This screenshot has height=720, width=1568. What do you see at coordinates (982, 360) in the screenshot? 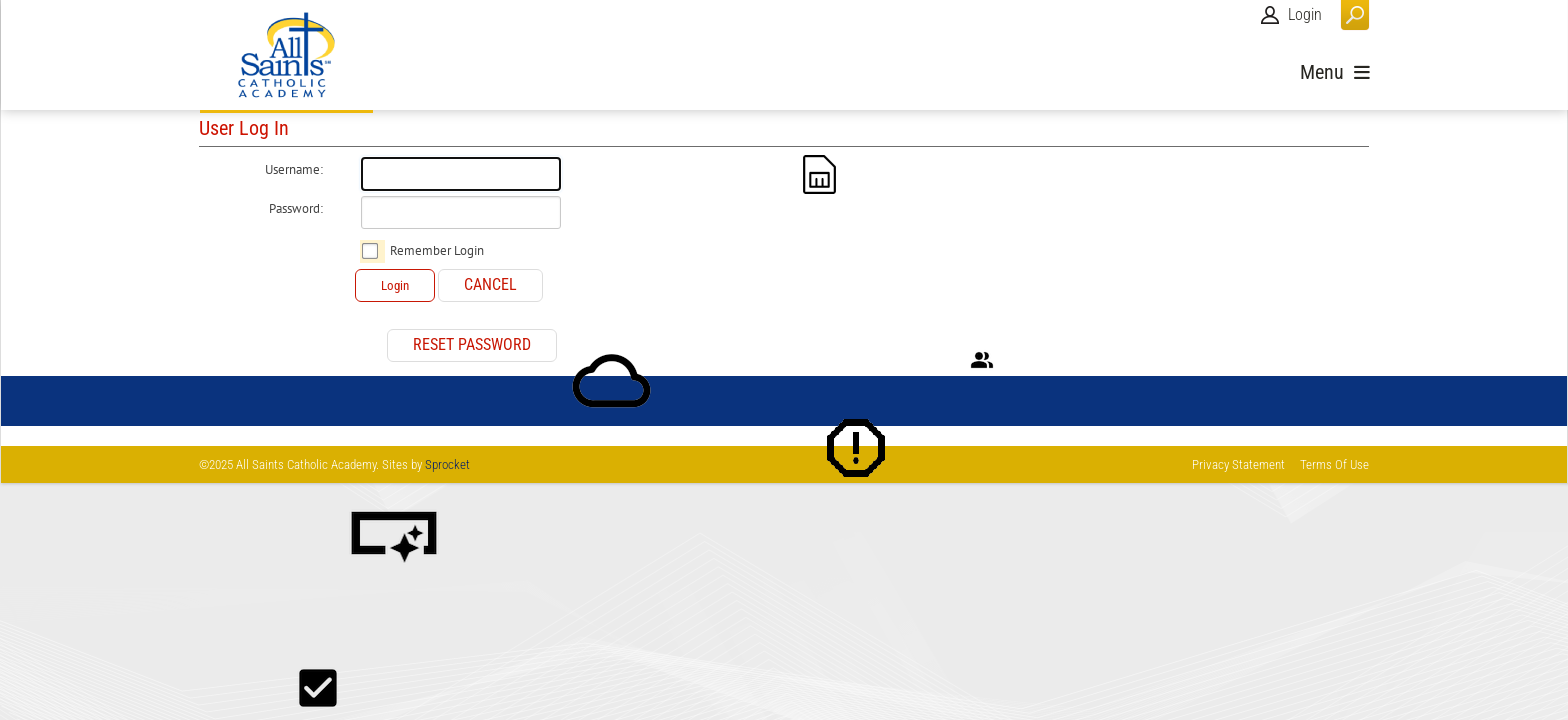
I see `view contacts or people list` at bounding box center [982, 360].